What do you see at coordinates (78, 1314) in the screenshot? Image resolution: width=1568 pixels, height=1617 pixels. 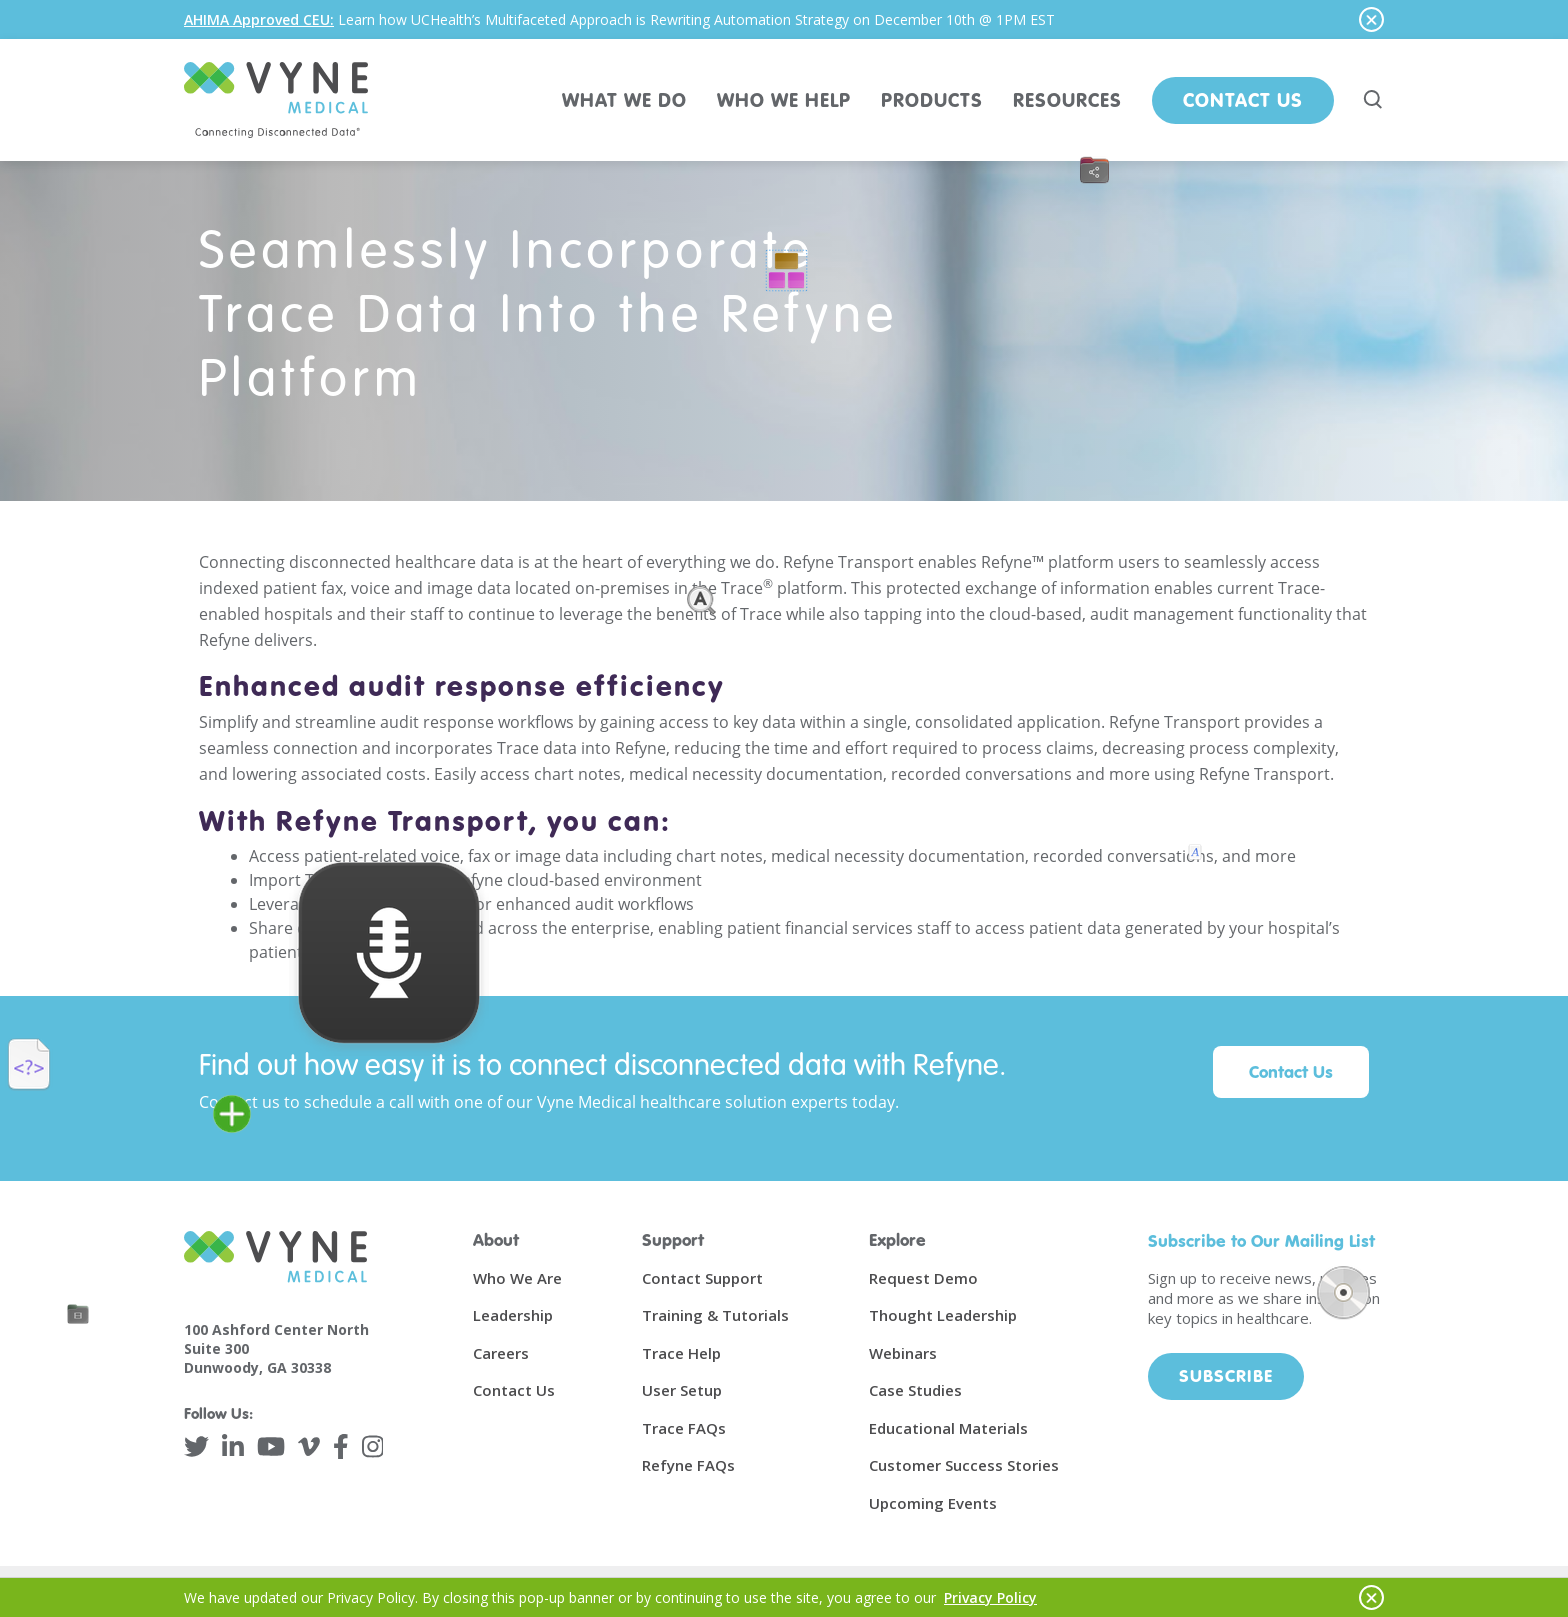 I see `open your videos folder` at bounding box center [78, 1314].